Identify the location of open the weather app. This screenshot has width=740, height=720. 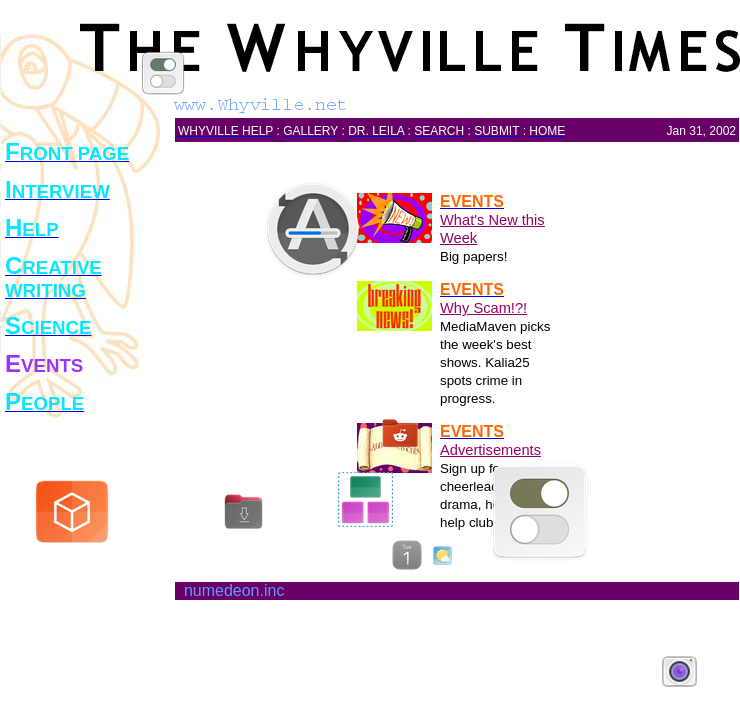
(442, 555).